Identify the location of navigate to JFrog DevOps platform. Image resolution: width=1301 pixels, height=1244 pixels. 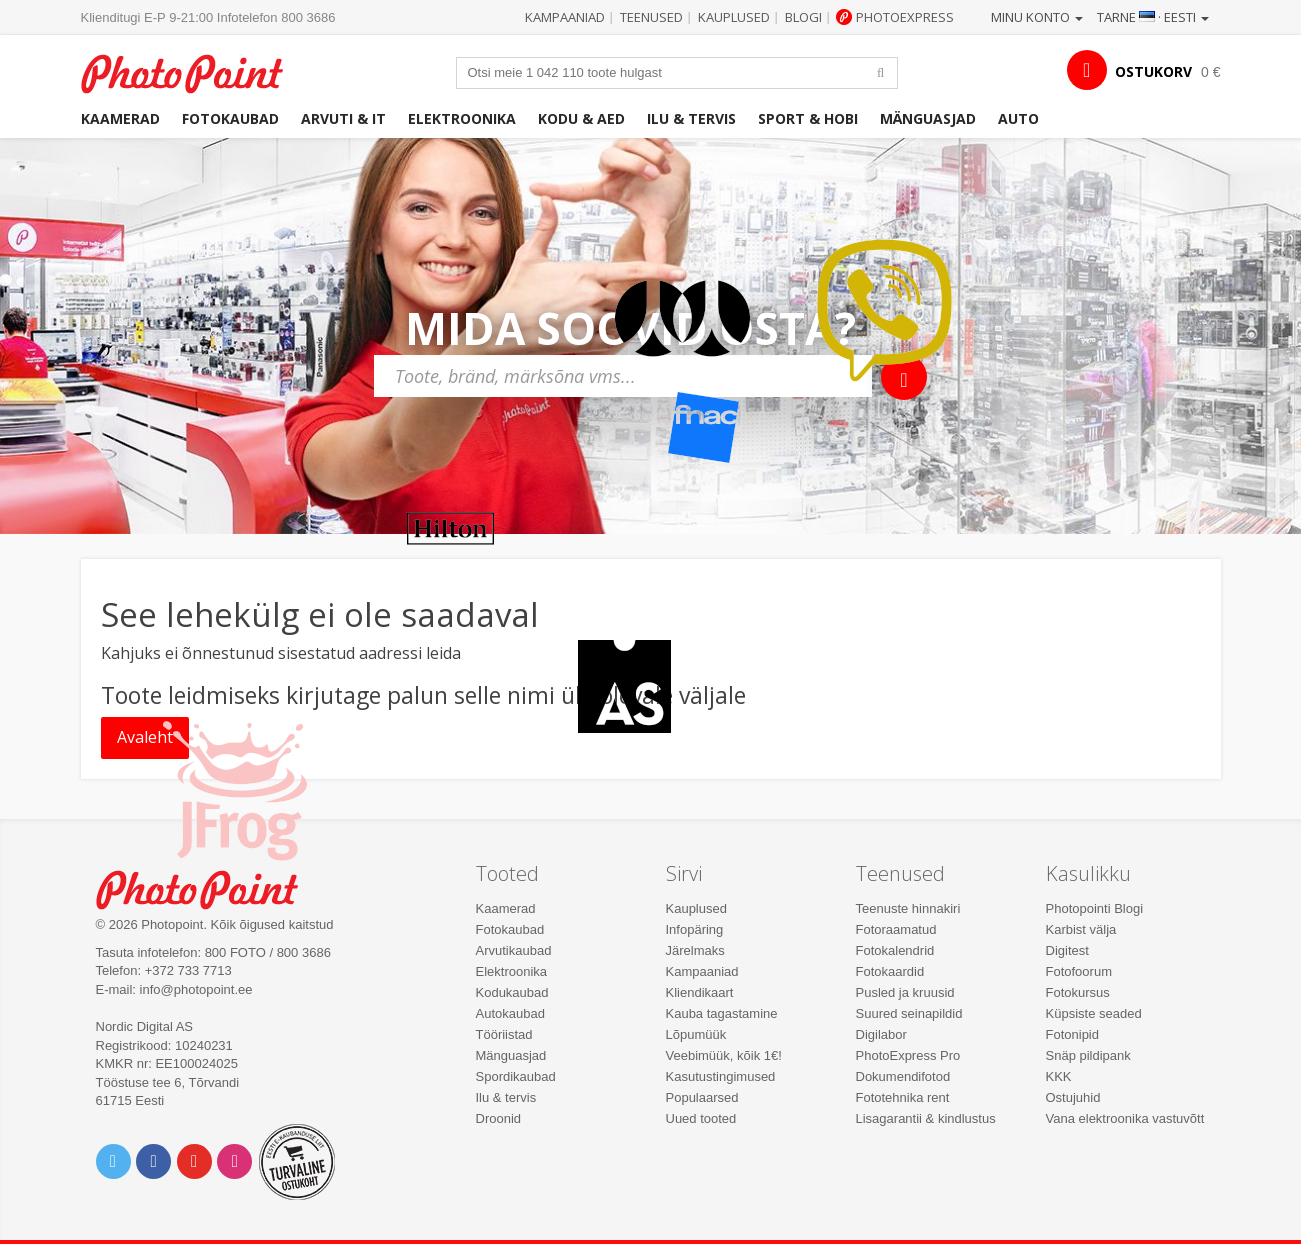
(235, 791).